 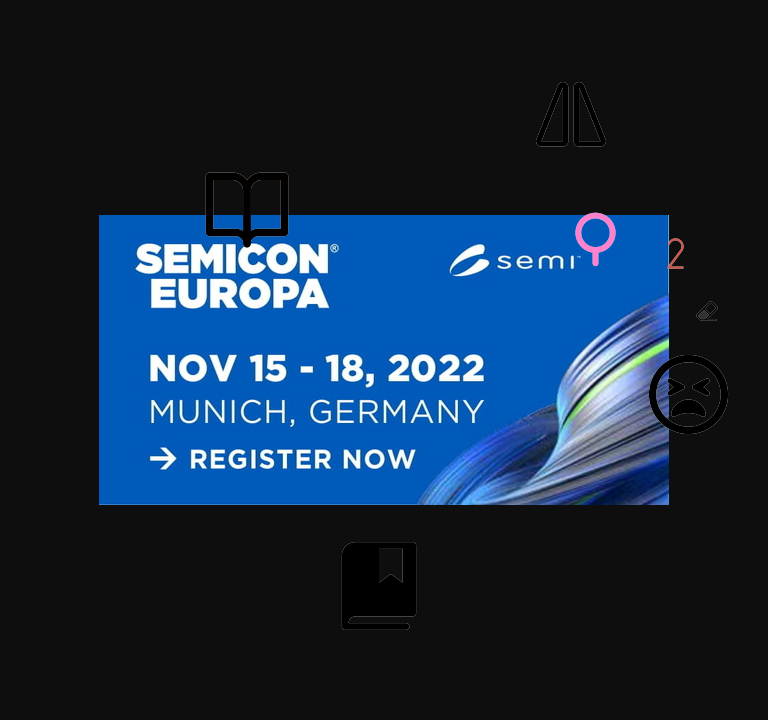 I want to click on flip image horizontally, so click(x=571, y=117).